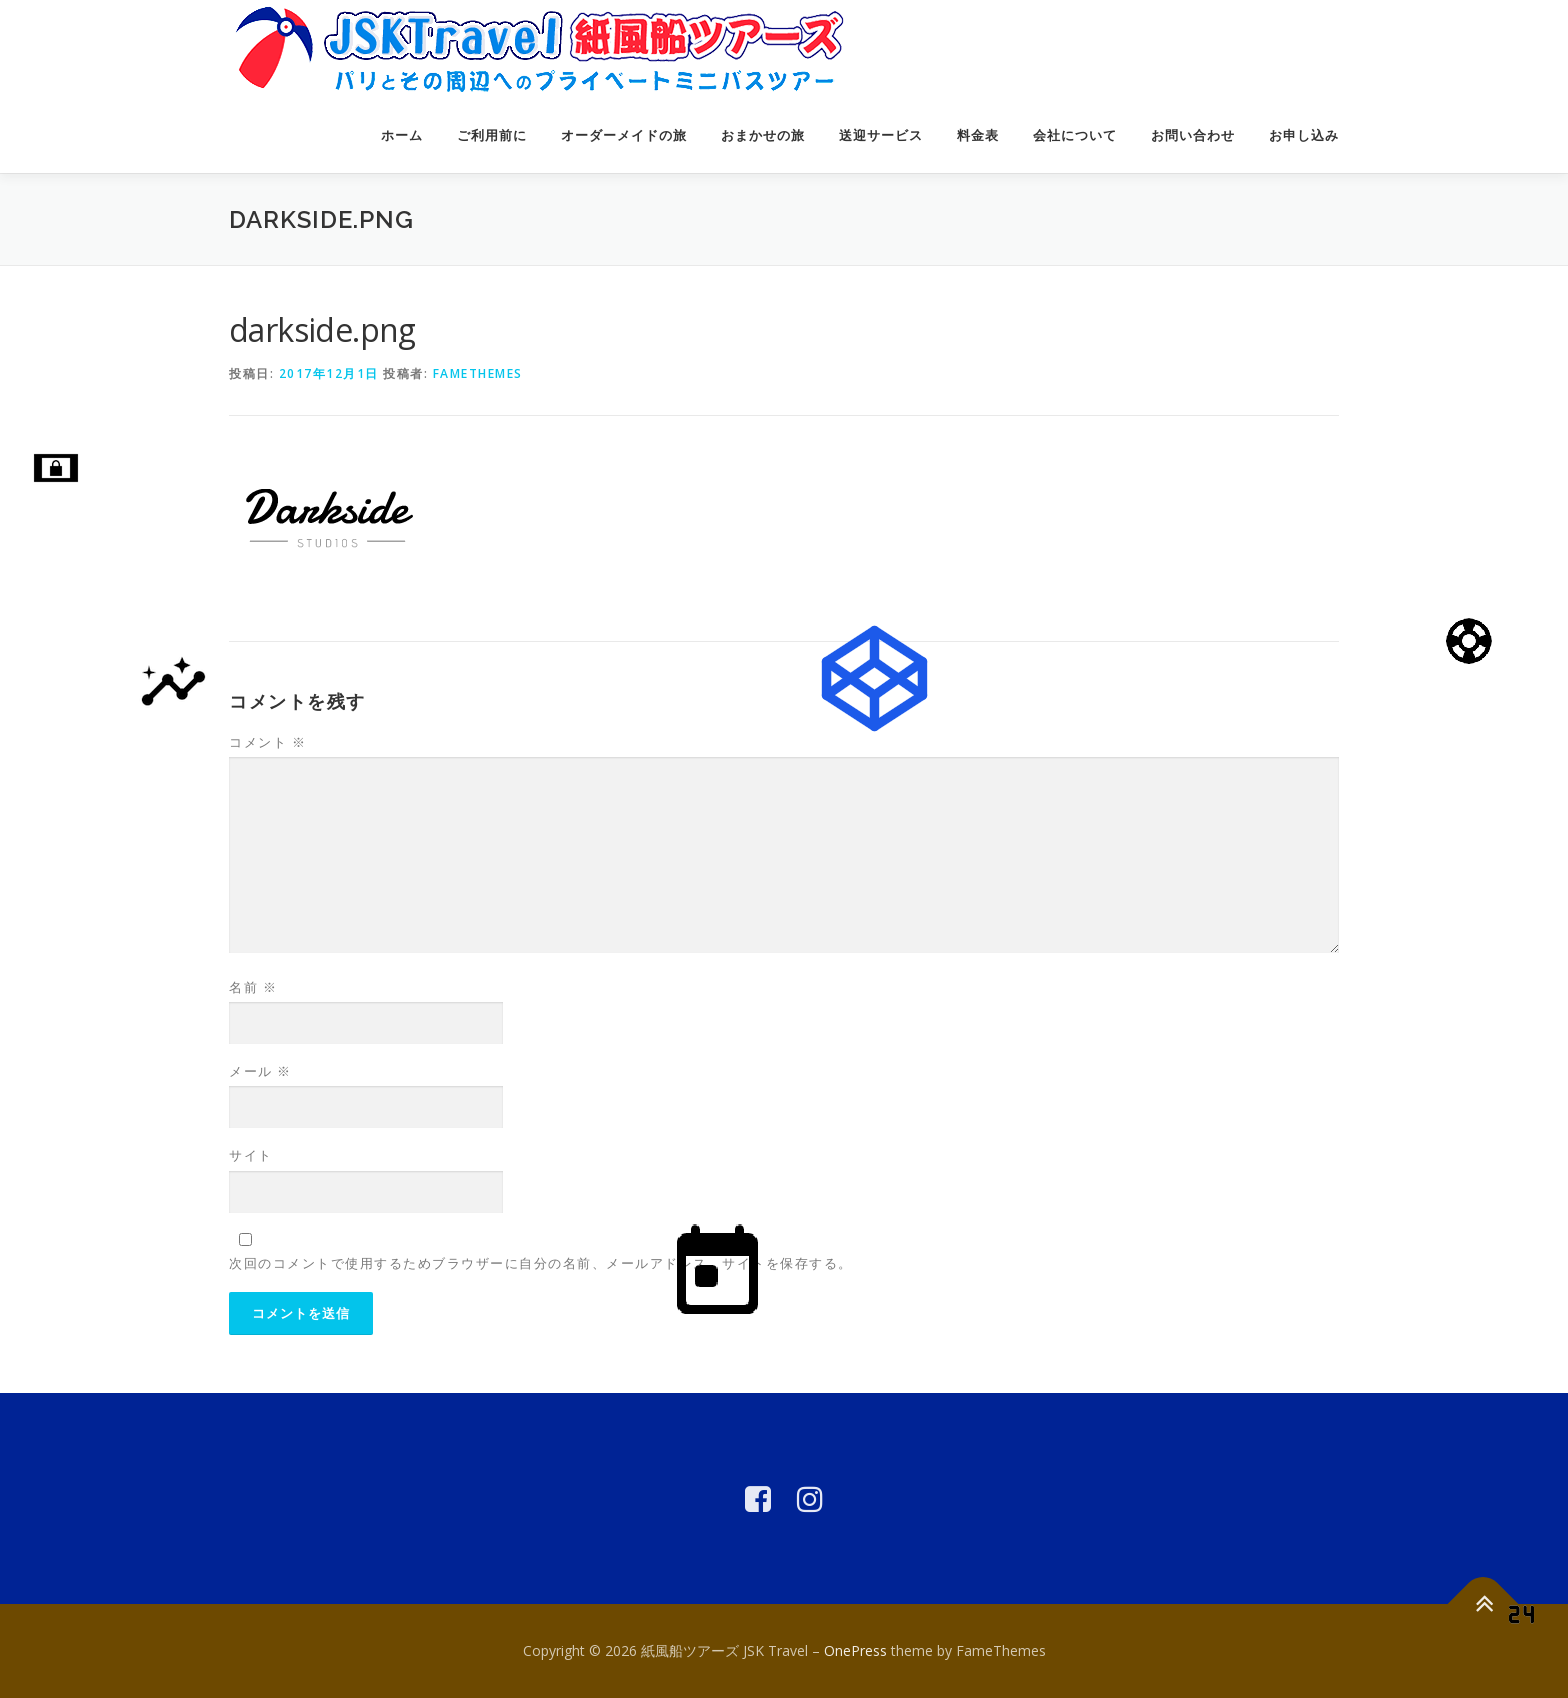 The height and width of the screenshot is (1698, 1568). What do you see at coordinates (874, 678) in the screenshot?
I see `open CodePen profile or project` at bounding box center [874, 678].